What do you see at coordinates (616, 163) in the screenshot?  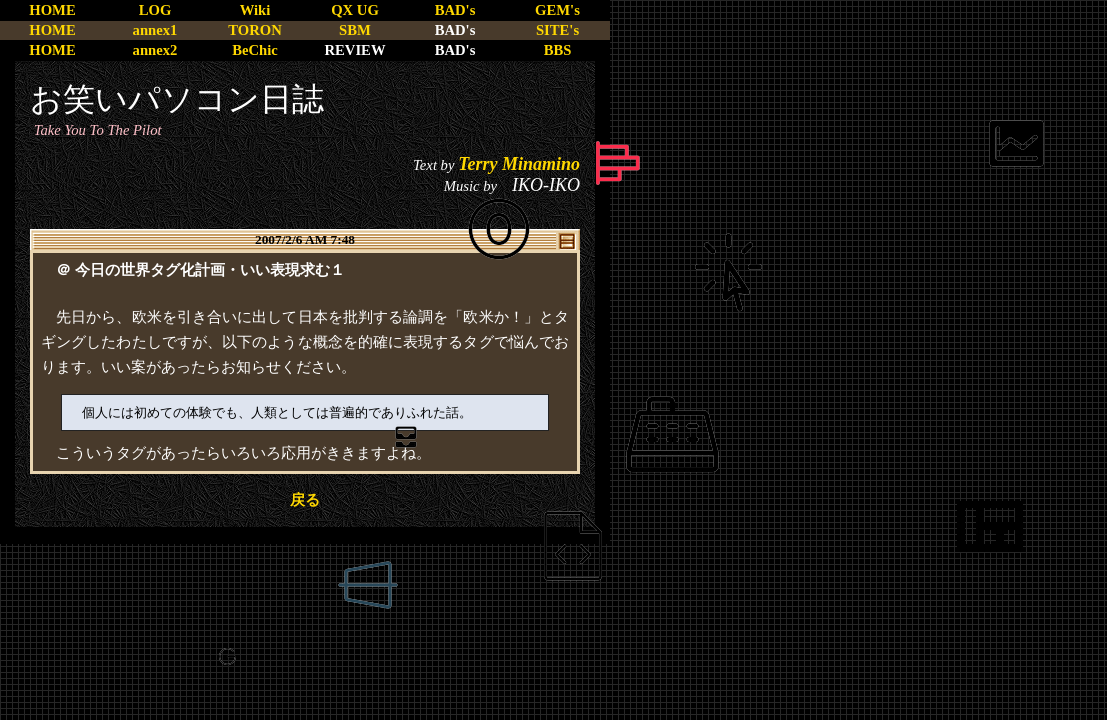 I see `view horizontal bar chart data` at bounding box center [616, 163].